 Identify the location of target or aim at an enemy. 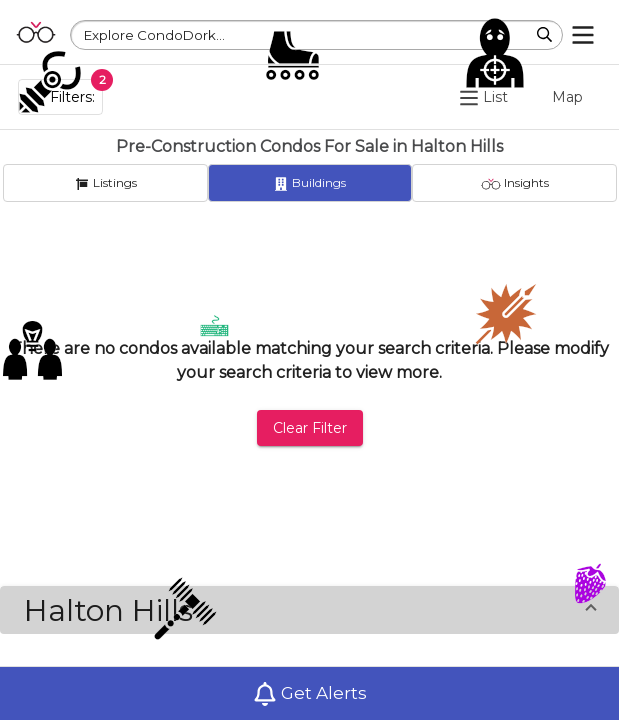
(495, 53).